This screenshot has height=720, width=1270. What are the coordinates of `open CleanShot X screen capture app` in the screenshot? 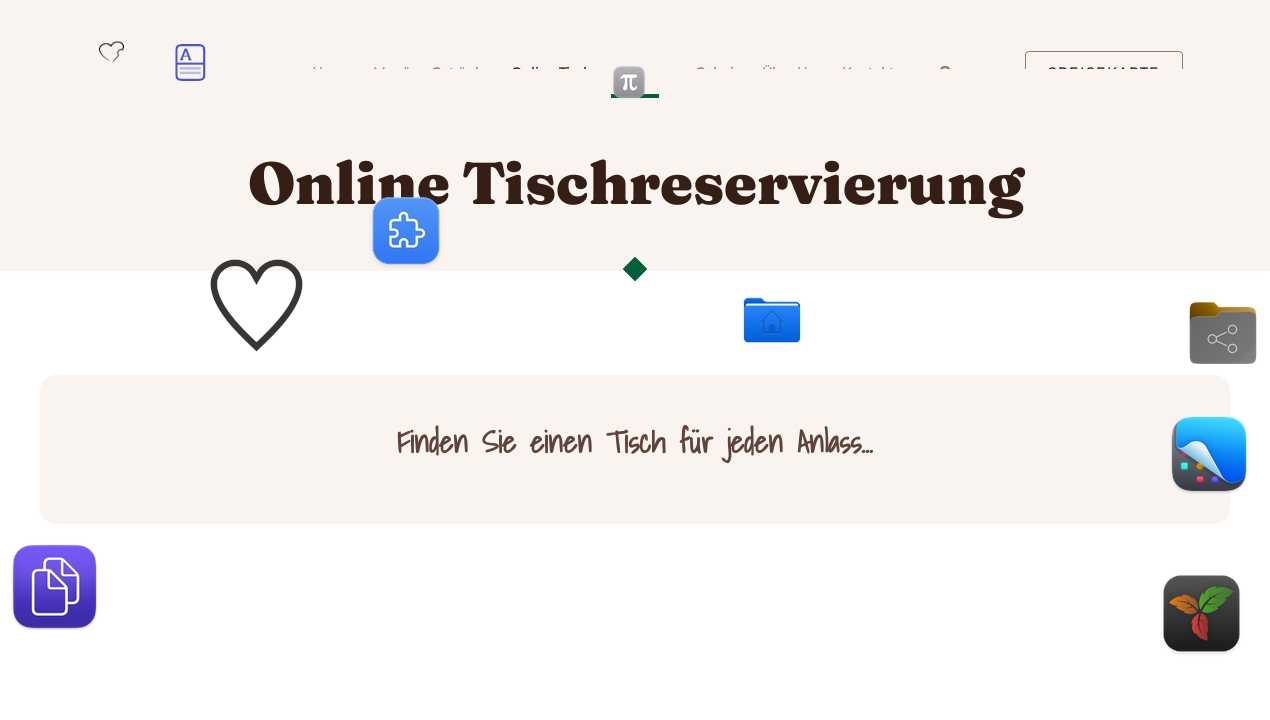 It's located at (1209, 454).